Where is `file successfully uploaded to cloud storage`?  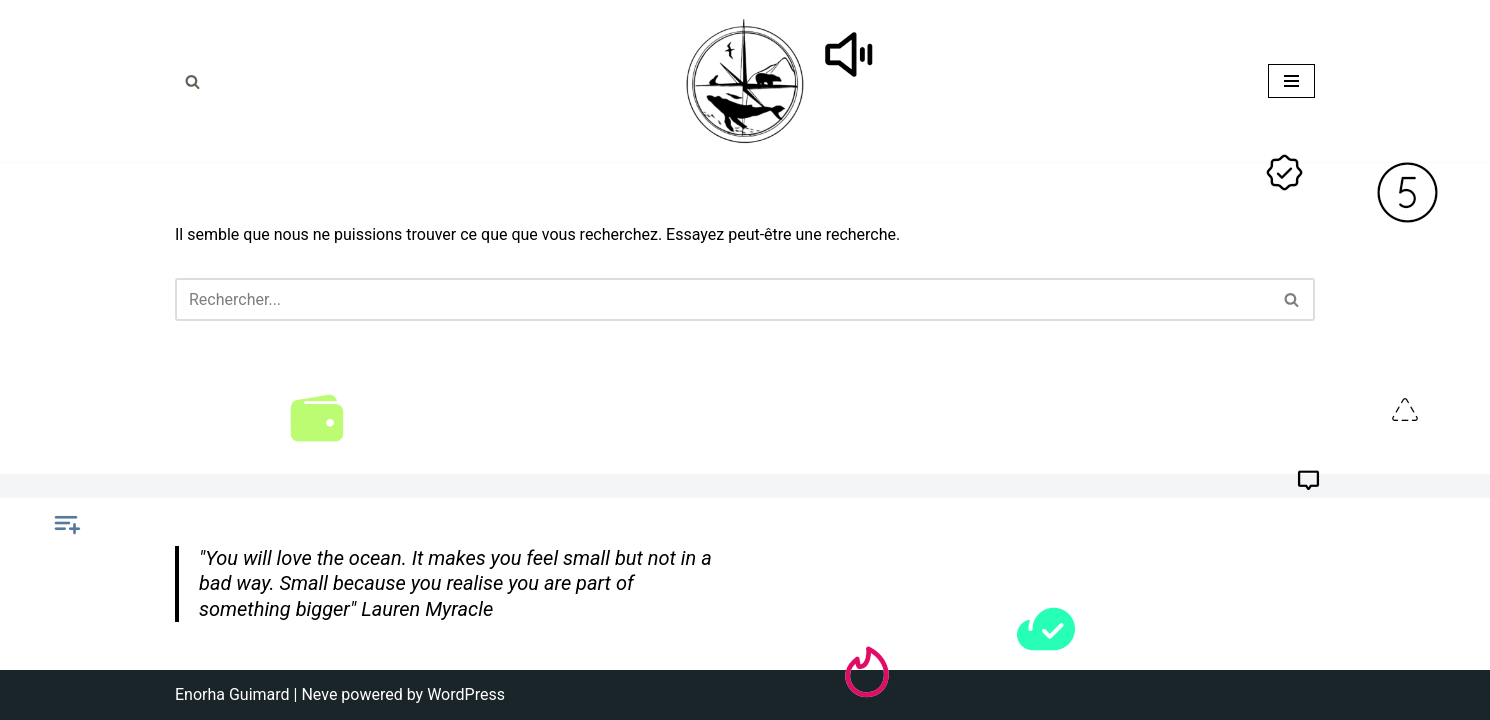 file successfully uploaded to cloud storage is located at coordinates (1046, 629).